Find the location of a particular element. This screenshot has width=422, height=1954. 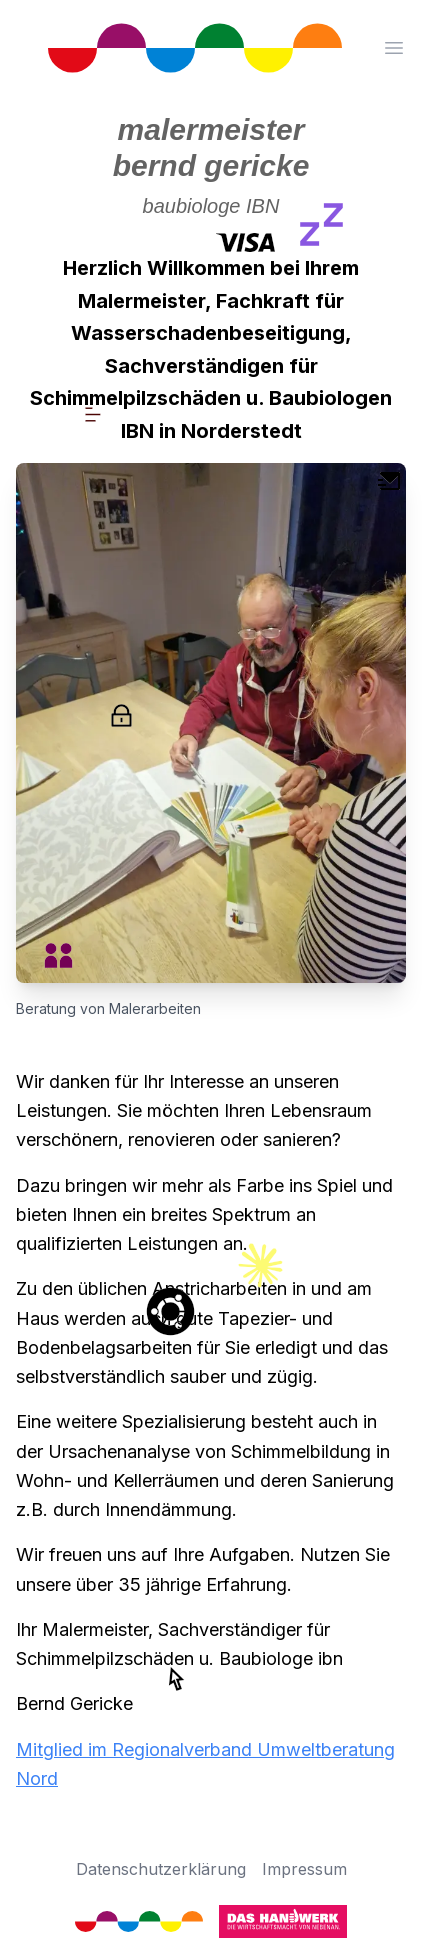

view group members is located at coordinates (58, 955).